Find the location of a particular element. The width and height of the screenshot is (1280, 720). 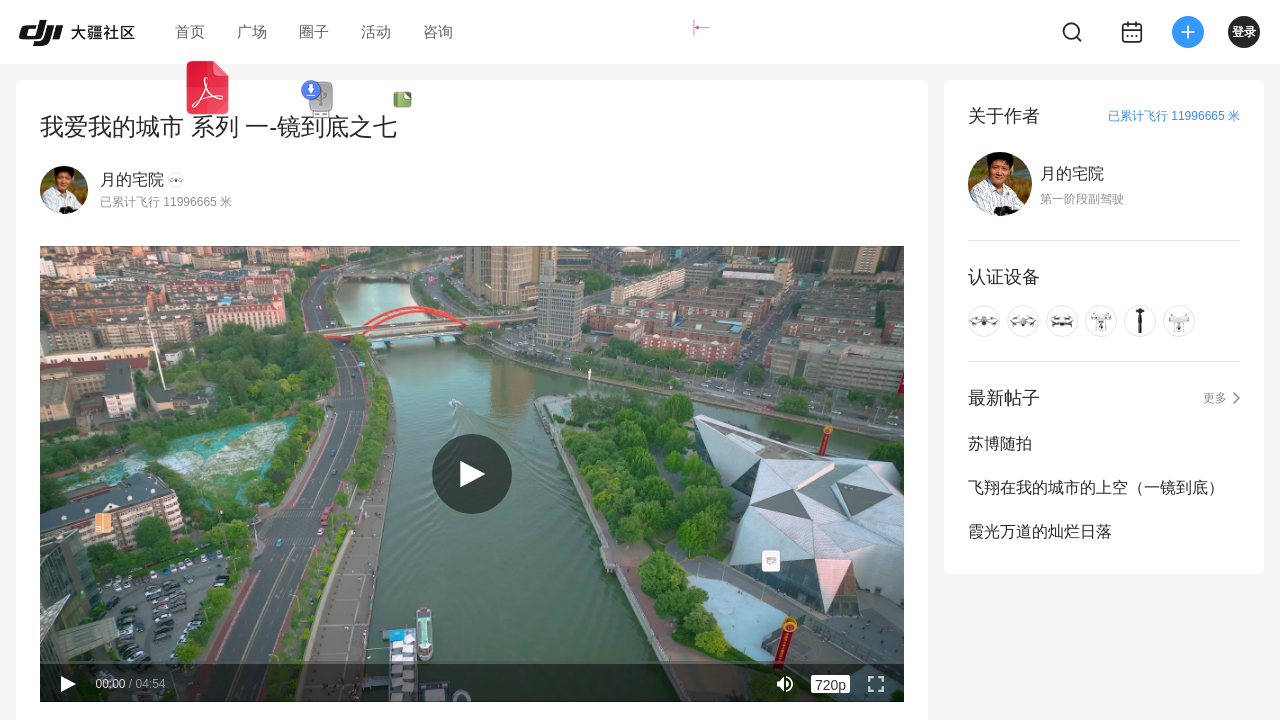

a compressed archive or package file is located at coordinates (103, 523).